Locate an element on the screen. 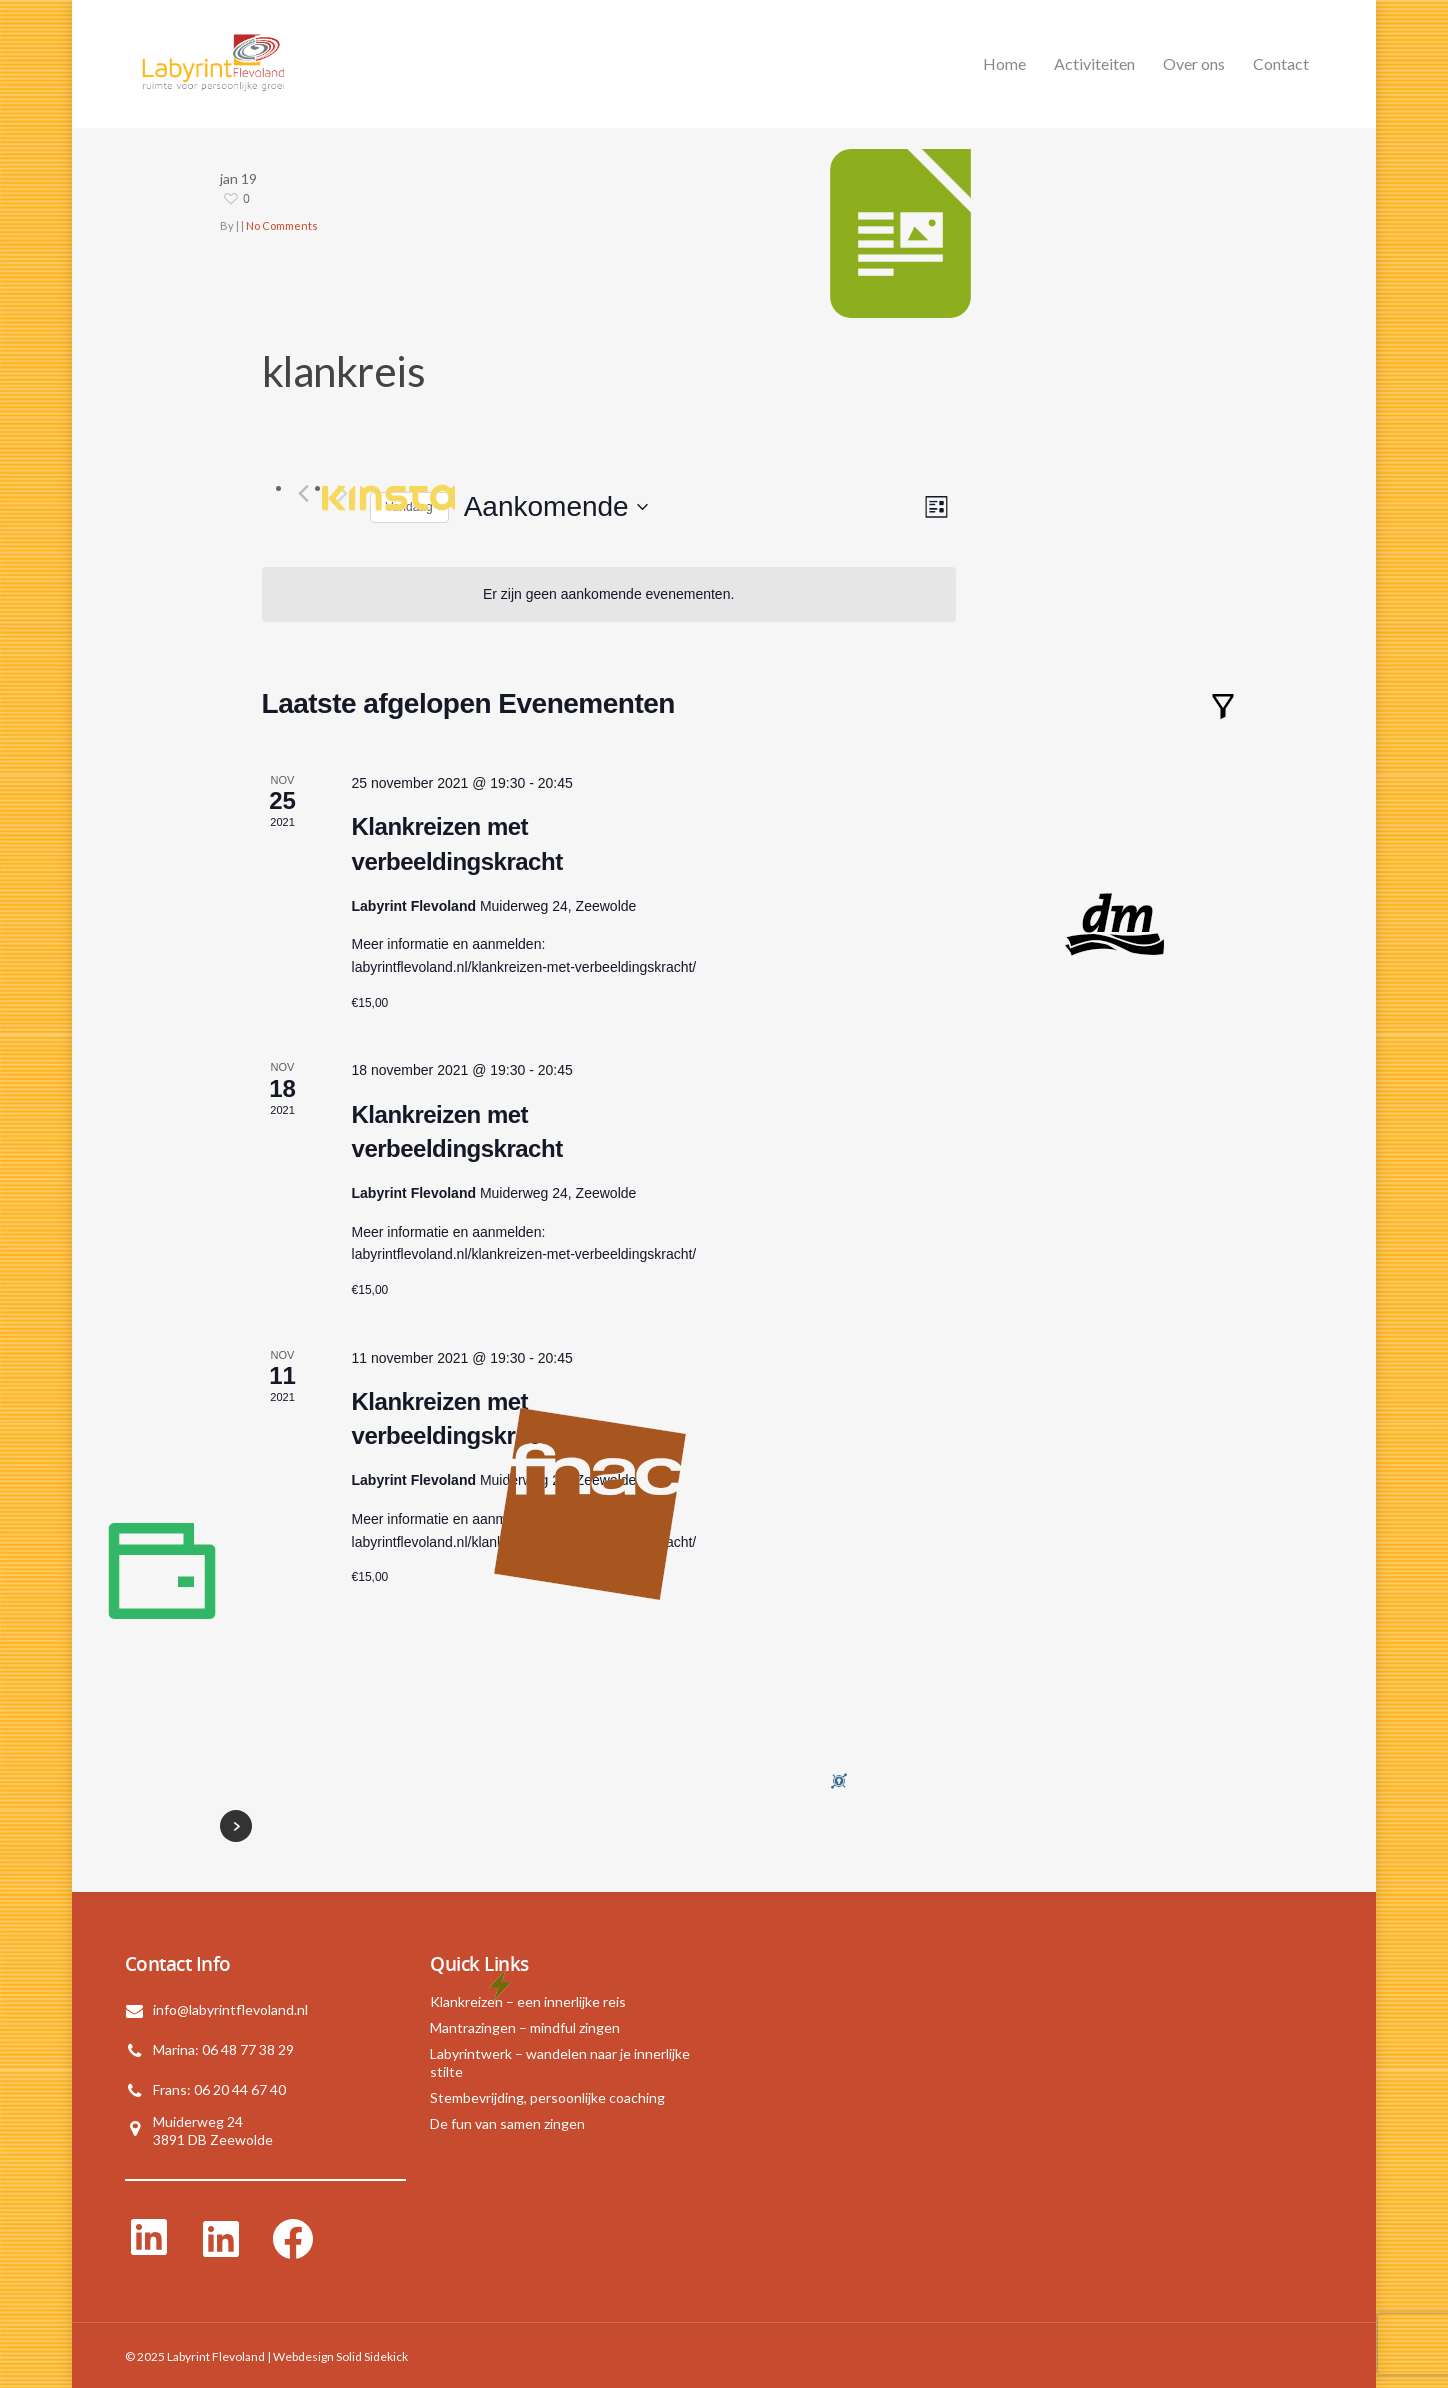 This screenshot has width=1448, height=2388. access your wallet or payment methods is located at coordinates (162, 1571).